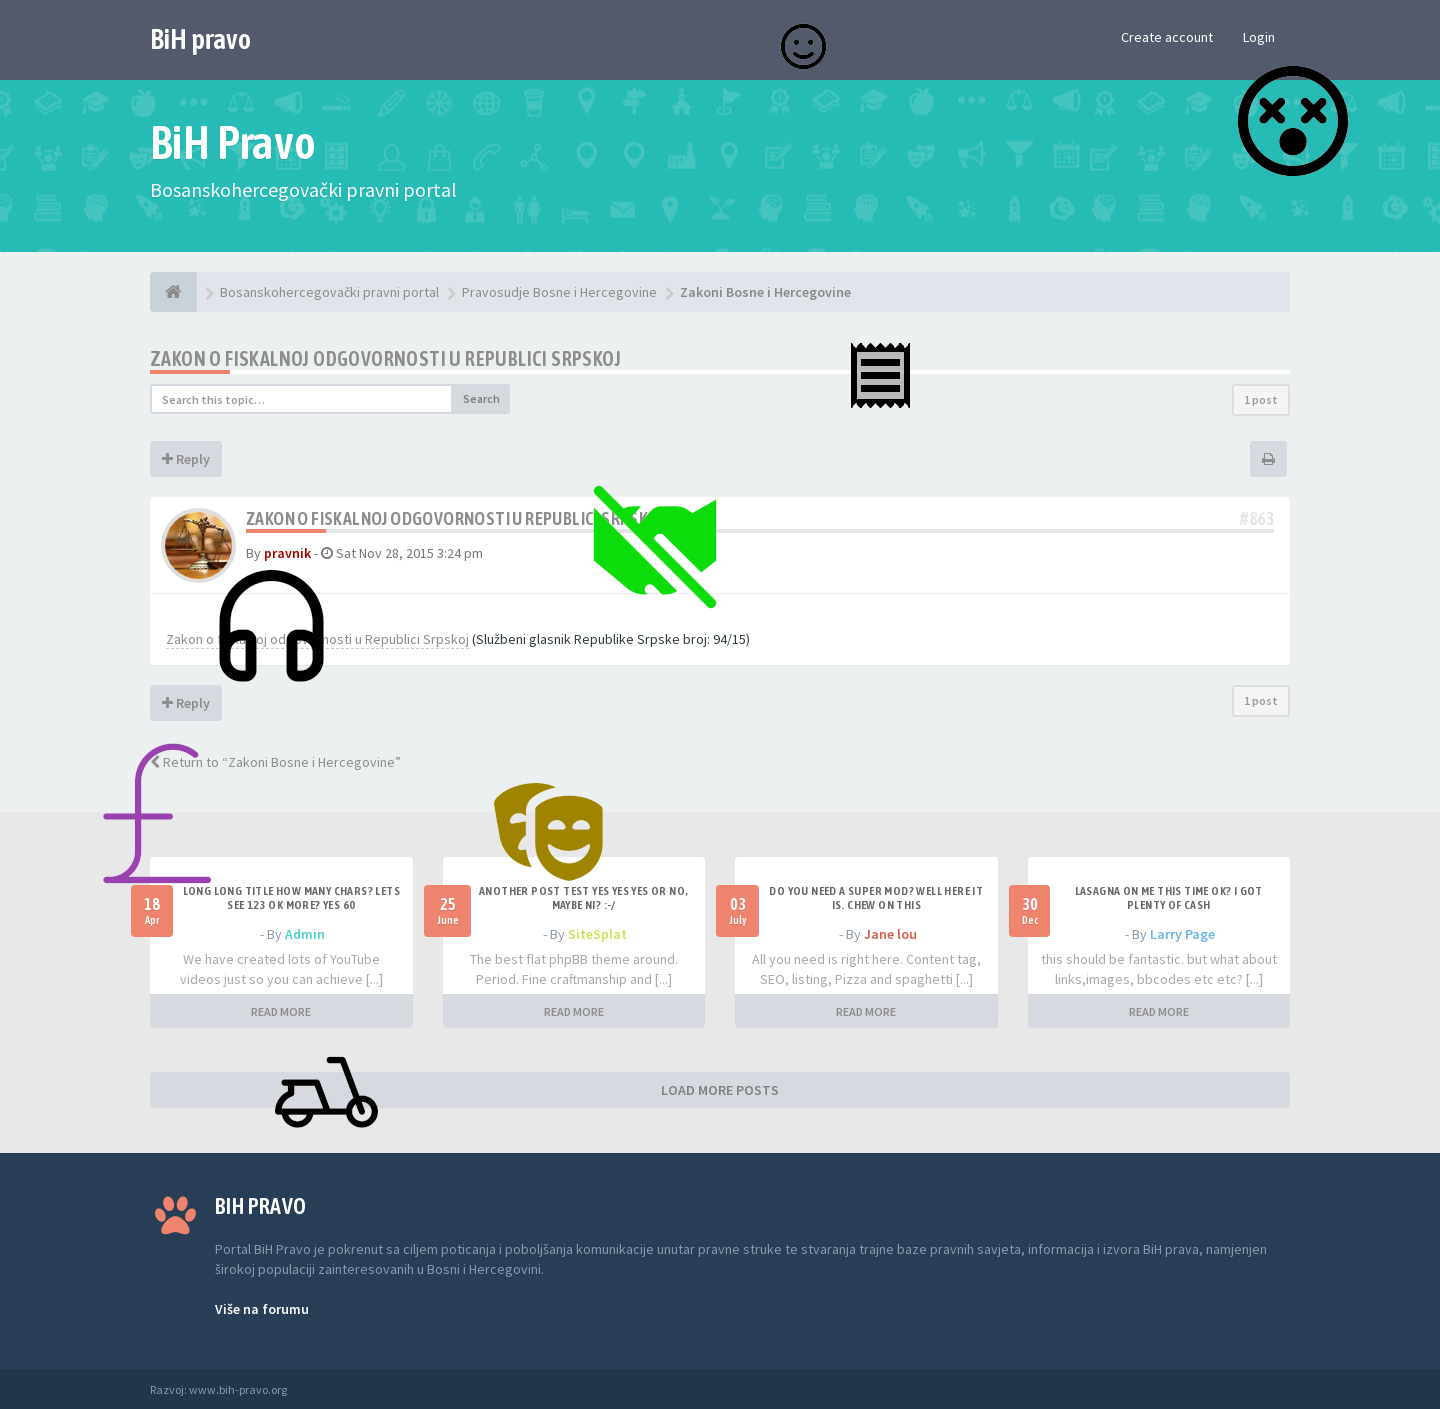 The image size is (1440, 1409). I want to click on select moped or scooter delivery option, so click(326, 1095).